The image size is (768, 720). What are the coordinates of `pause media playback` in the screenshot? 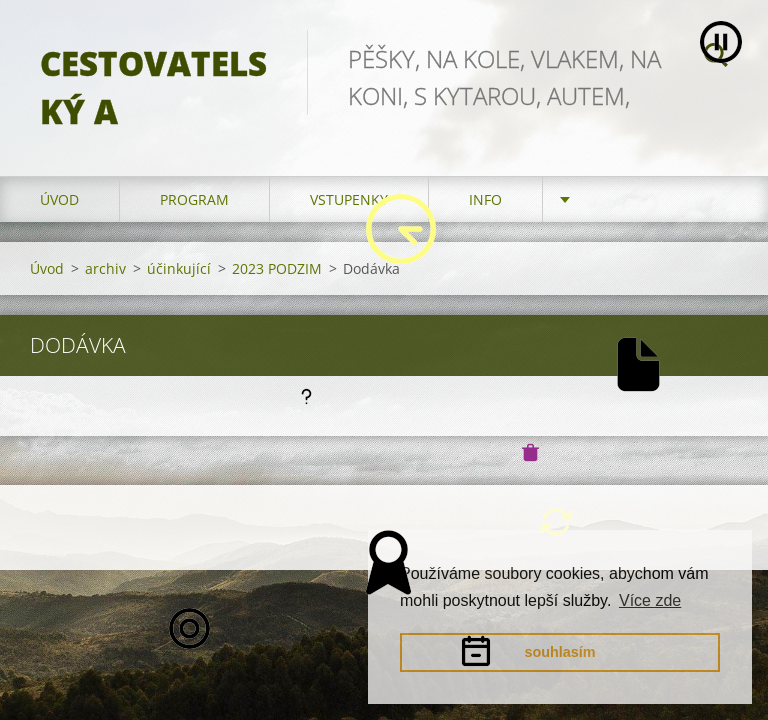 It's located at (721, 42).